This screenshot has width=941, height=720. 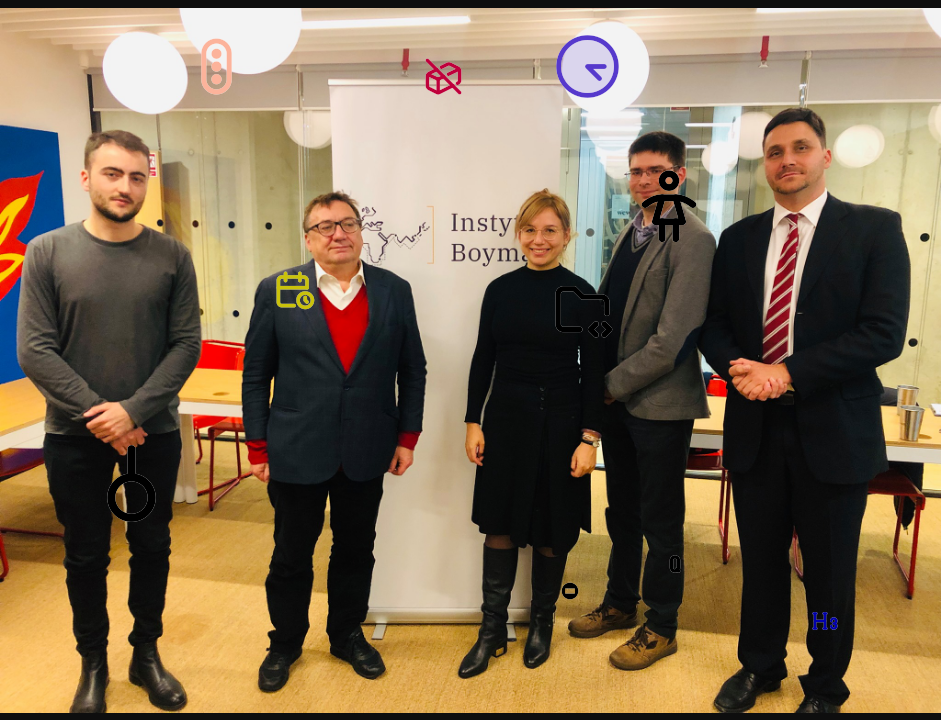 I want to click on select neutrois gender identity, so click(x=131, y=485).